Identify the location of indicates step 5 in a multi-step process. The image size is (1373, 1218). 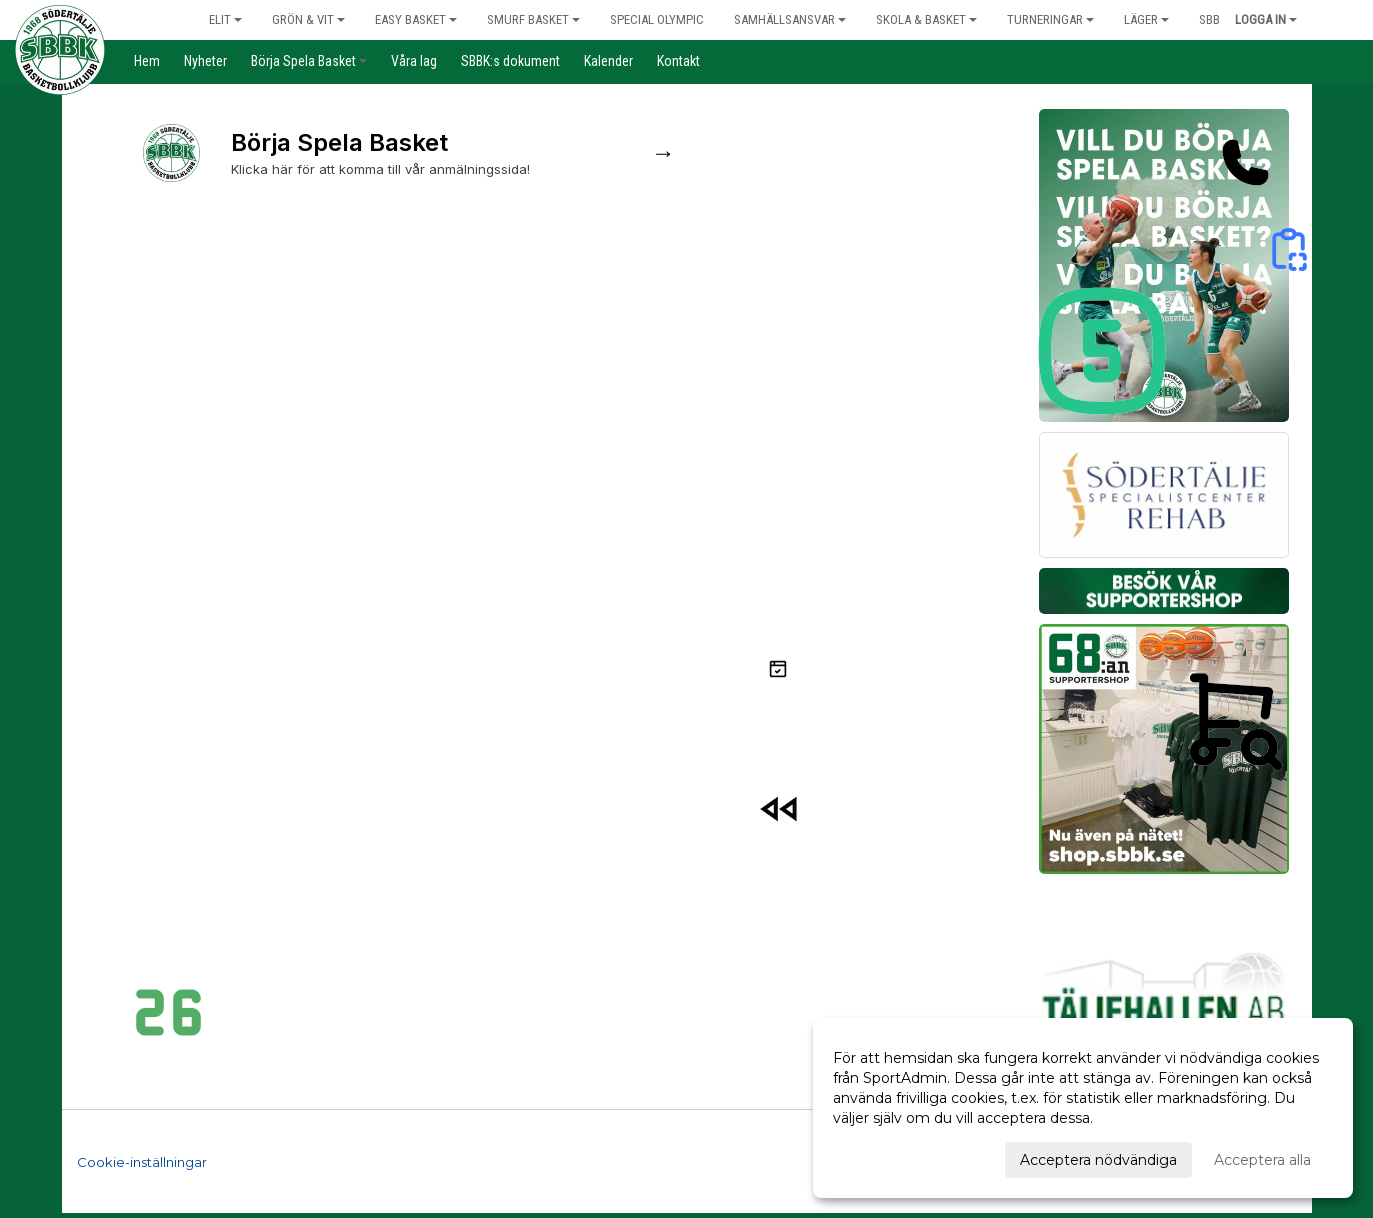
(1102, 351).